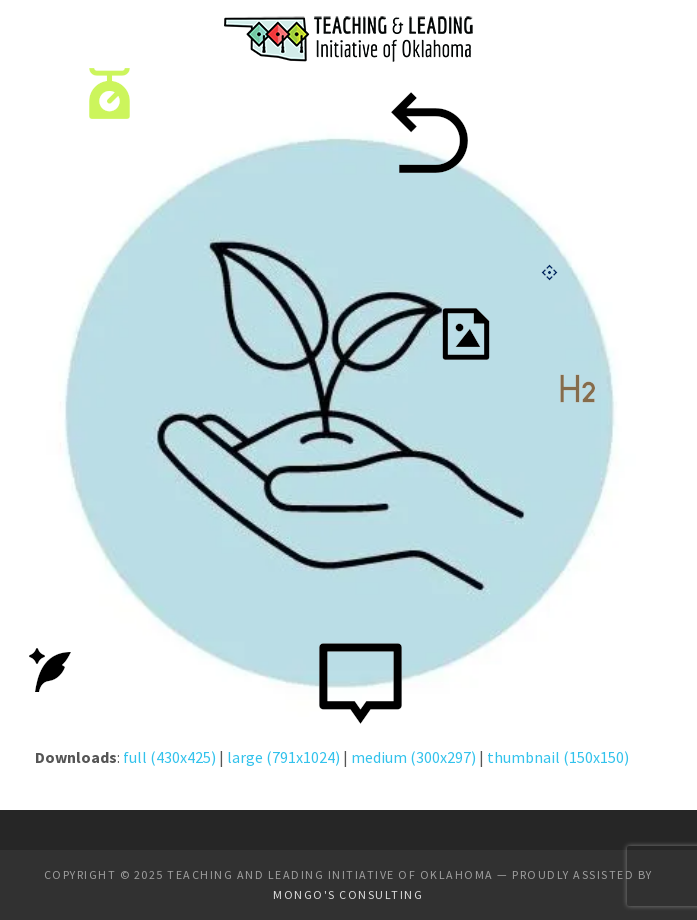  What do you see at coordinates (431, 136) in the screenshot?
I see `go back to the previous screen` at bounding box center [431, 136].